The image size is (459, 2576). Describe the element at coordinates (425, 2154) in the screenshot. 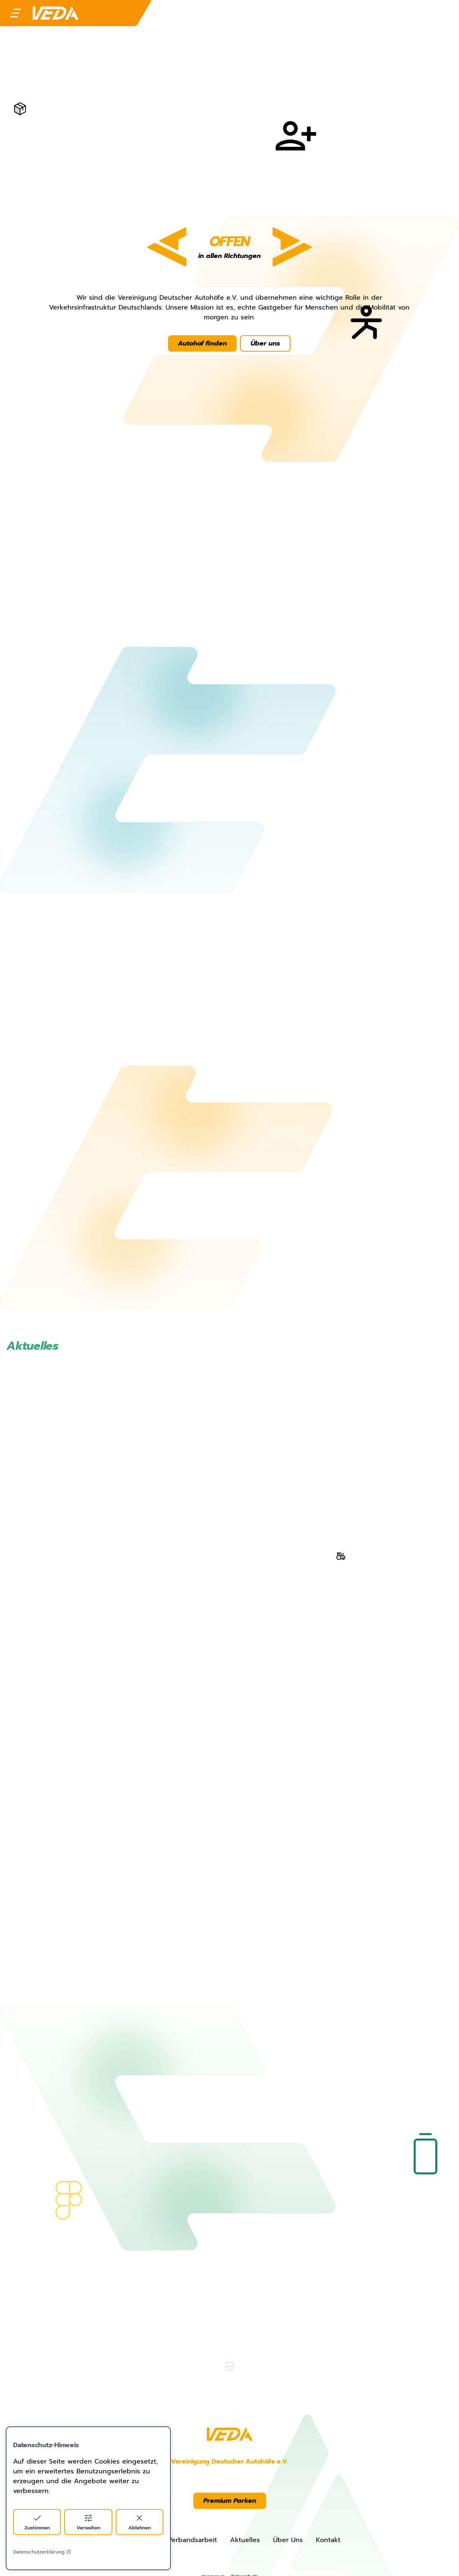

I see `indicates battery is empty or critically low` at that location.